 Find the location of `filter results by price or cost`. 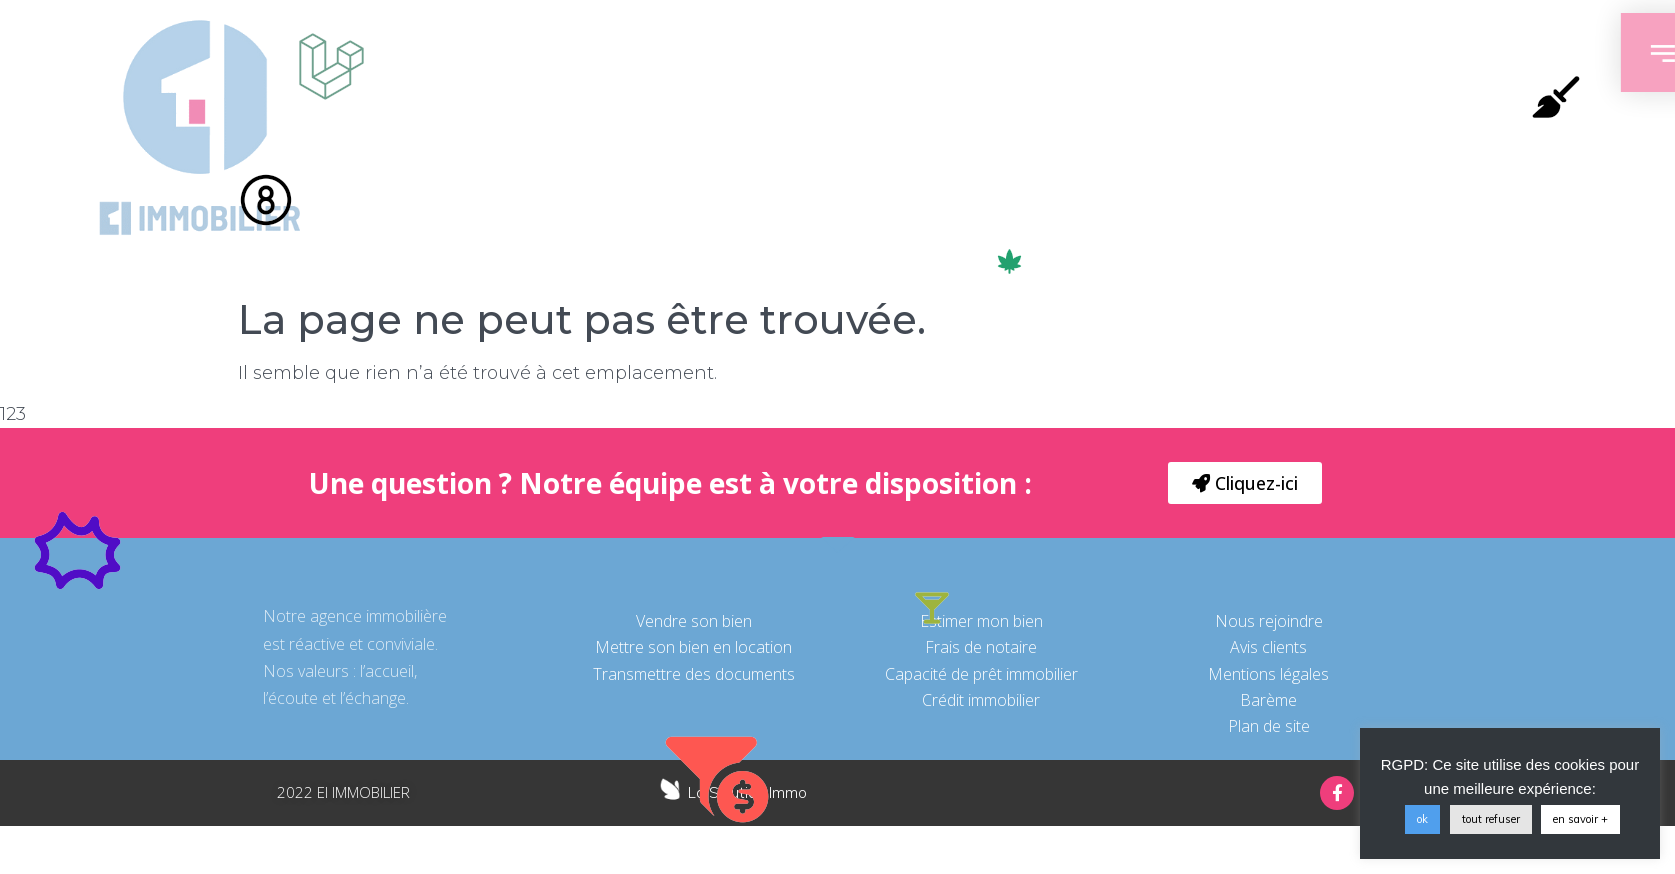

filter results by price or cost is located at coordinates (717, 771).